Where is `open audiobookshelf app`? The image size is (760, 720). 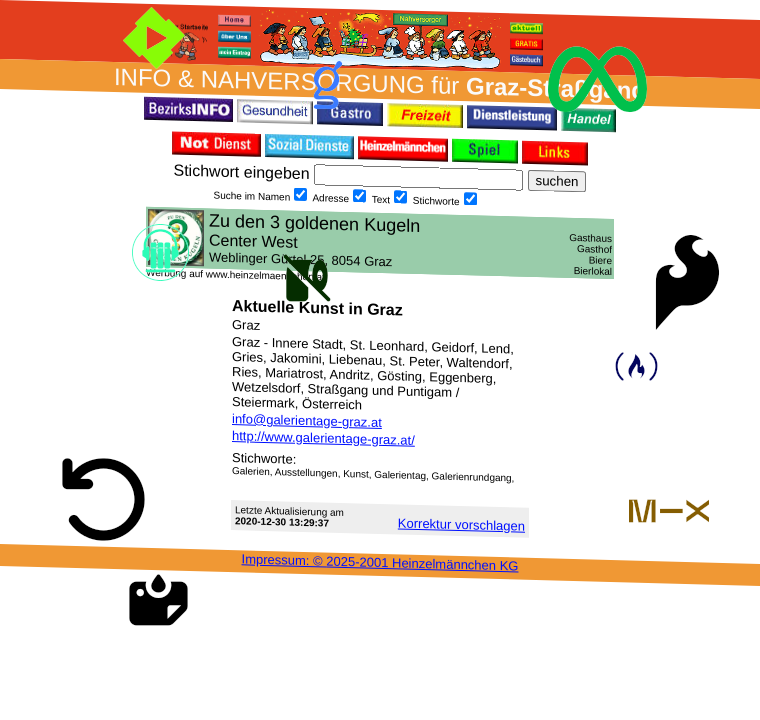 open audiobookshelf app is located at coordinates (160, 252).